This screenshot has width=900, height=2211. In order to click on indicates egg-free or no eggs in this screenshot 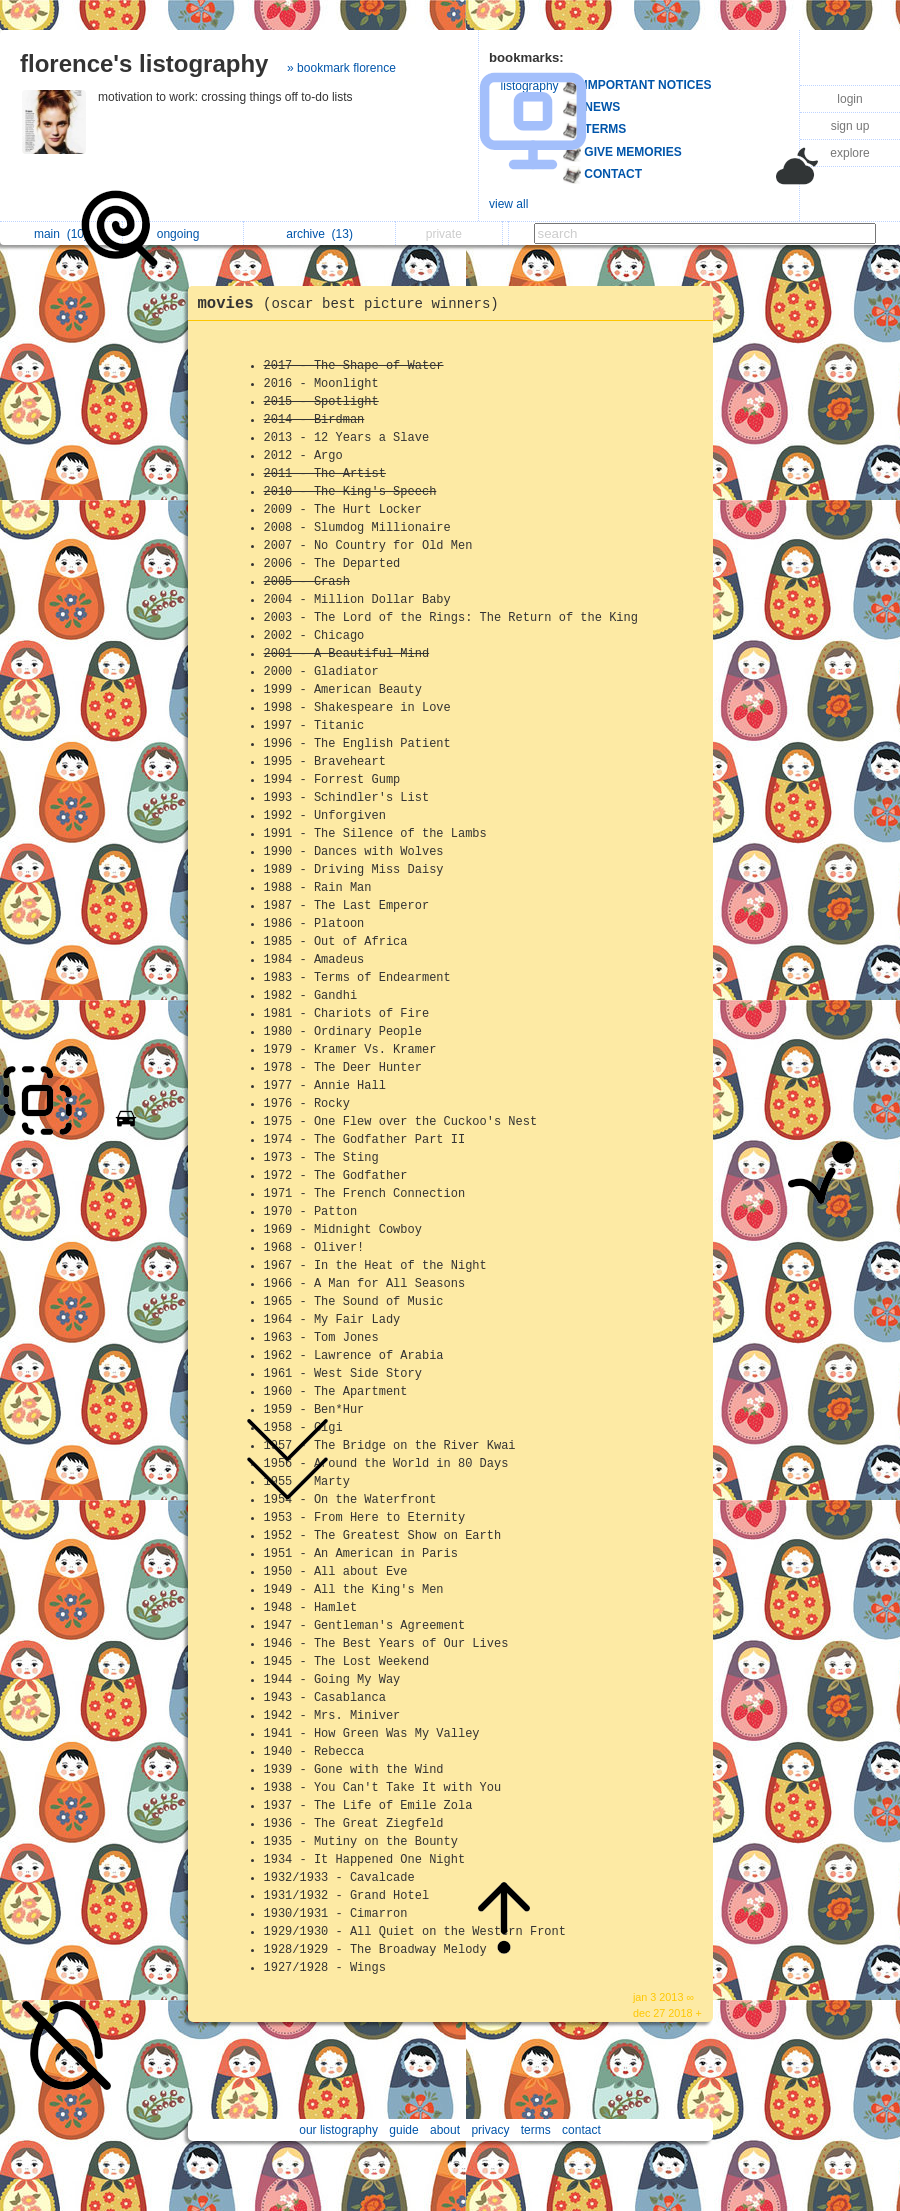, I will do `click(66, 2045)`.